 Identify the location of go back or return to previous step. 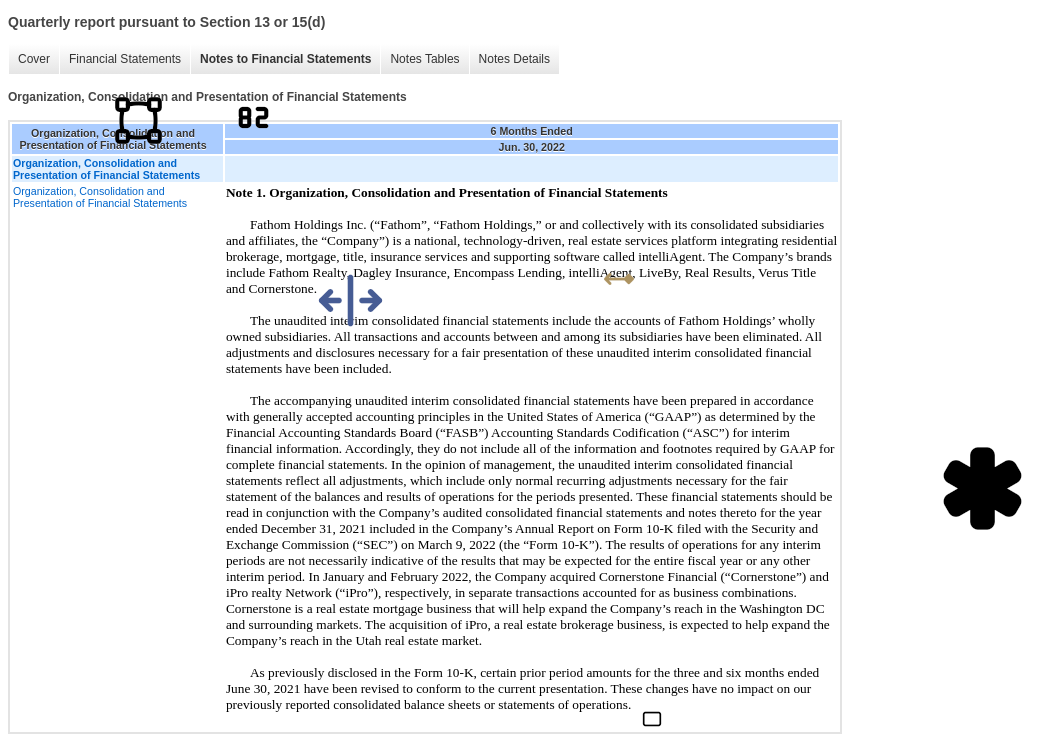
(619, 279).